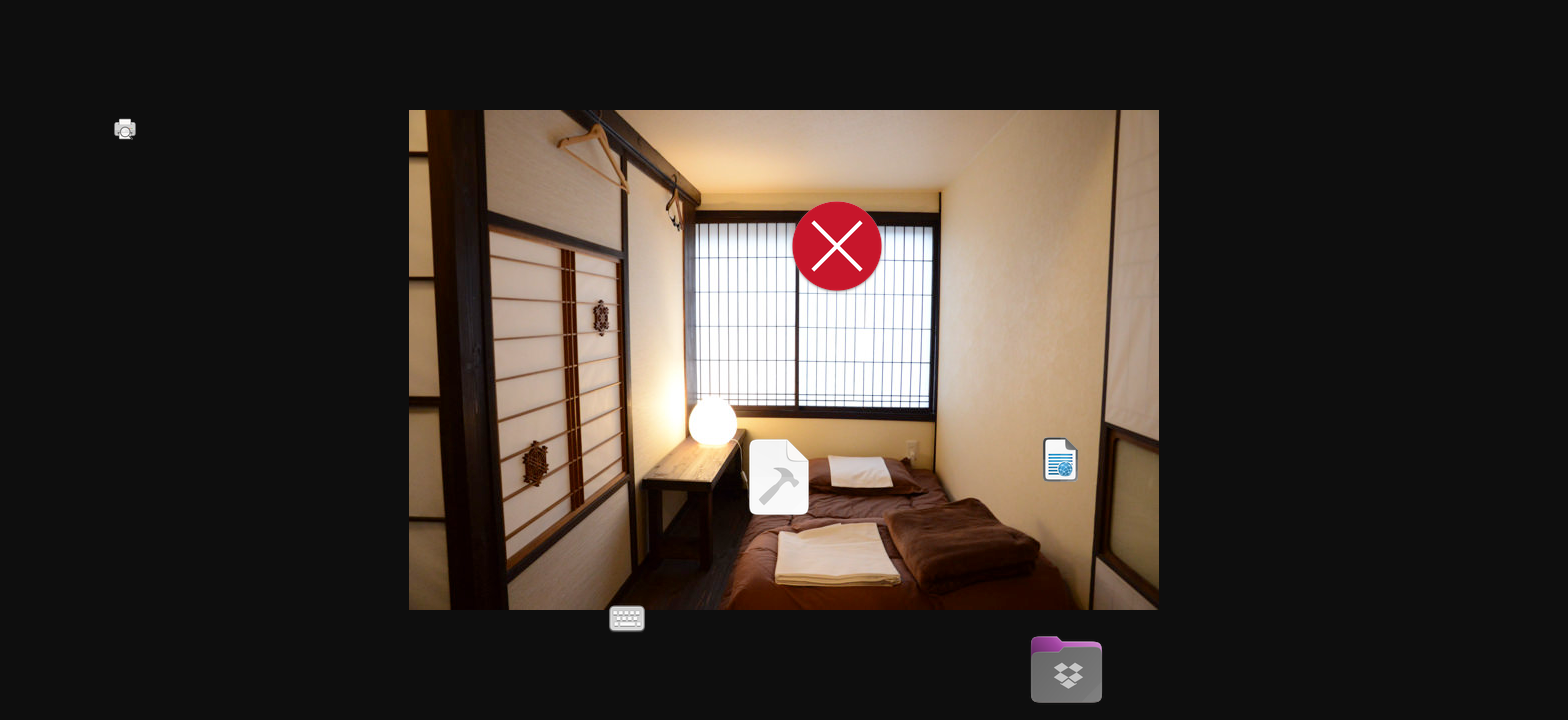 This screenshot has width=1568, height=720. I want to click on preview document before printing, so click(125, 129).